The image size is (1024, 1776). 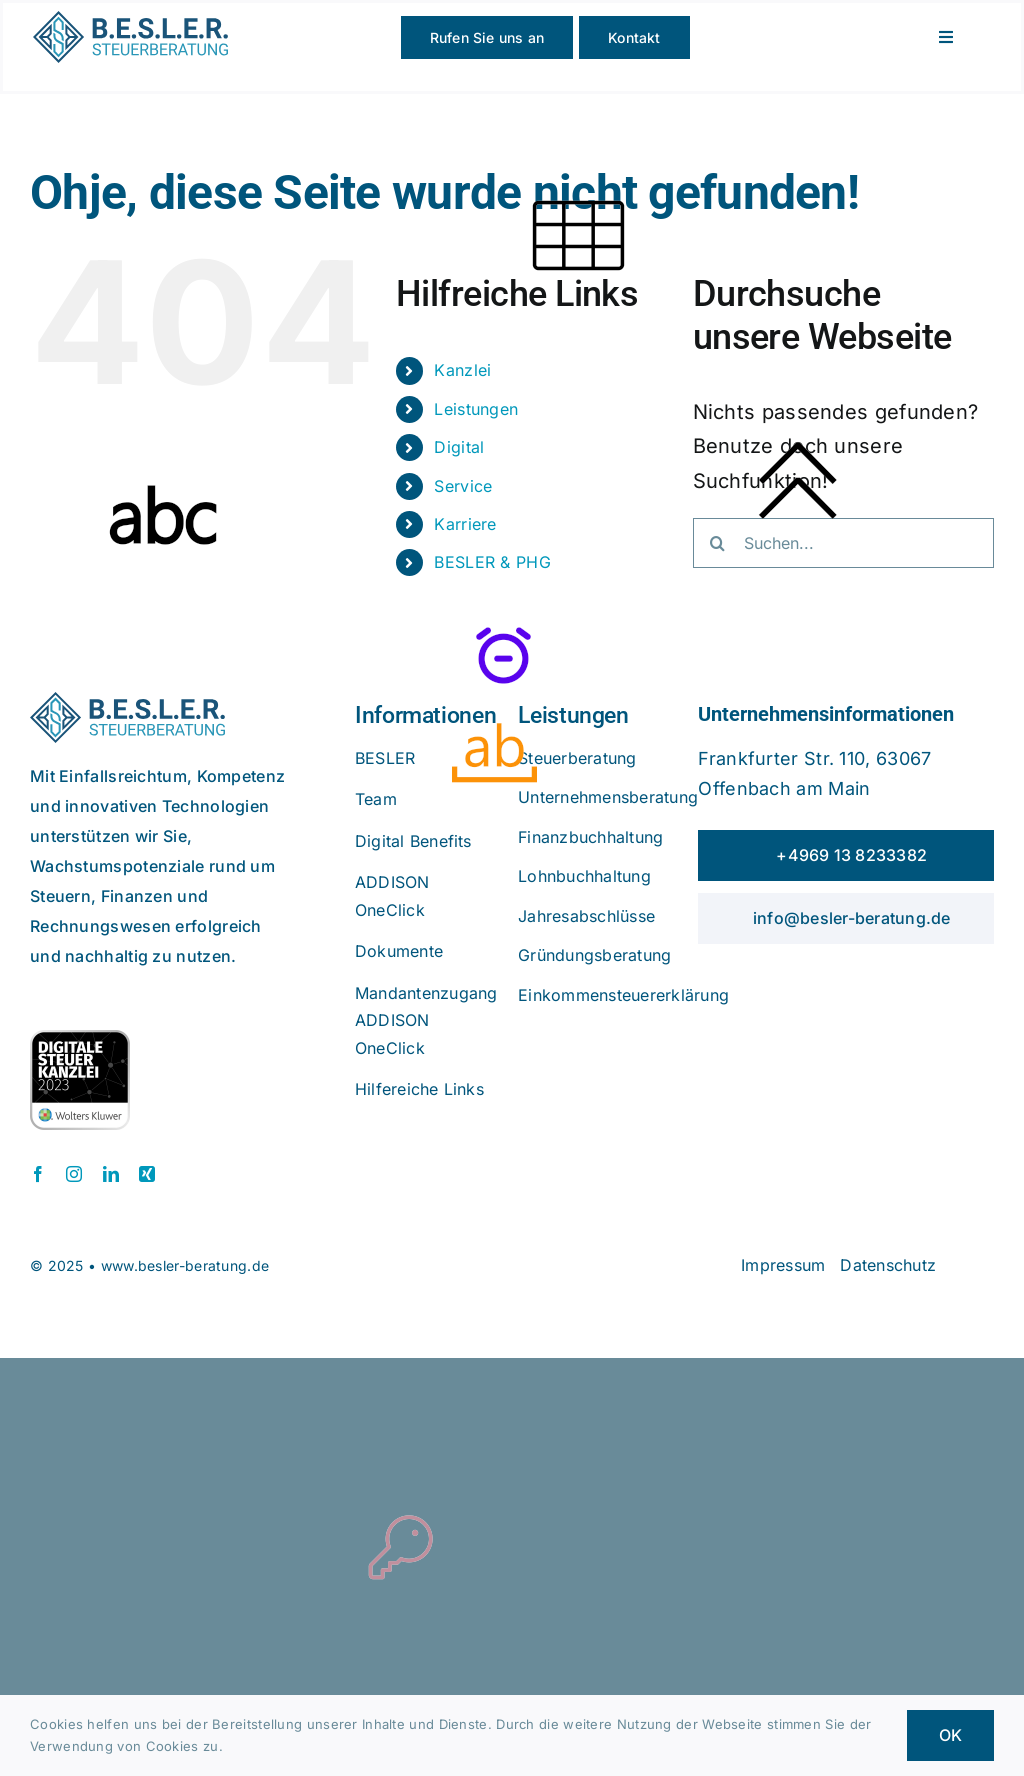 I want to click on toggle whole word search matching, so click(x=494, y=750).